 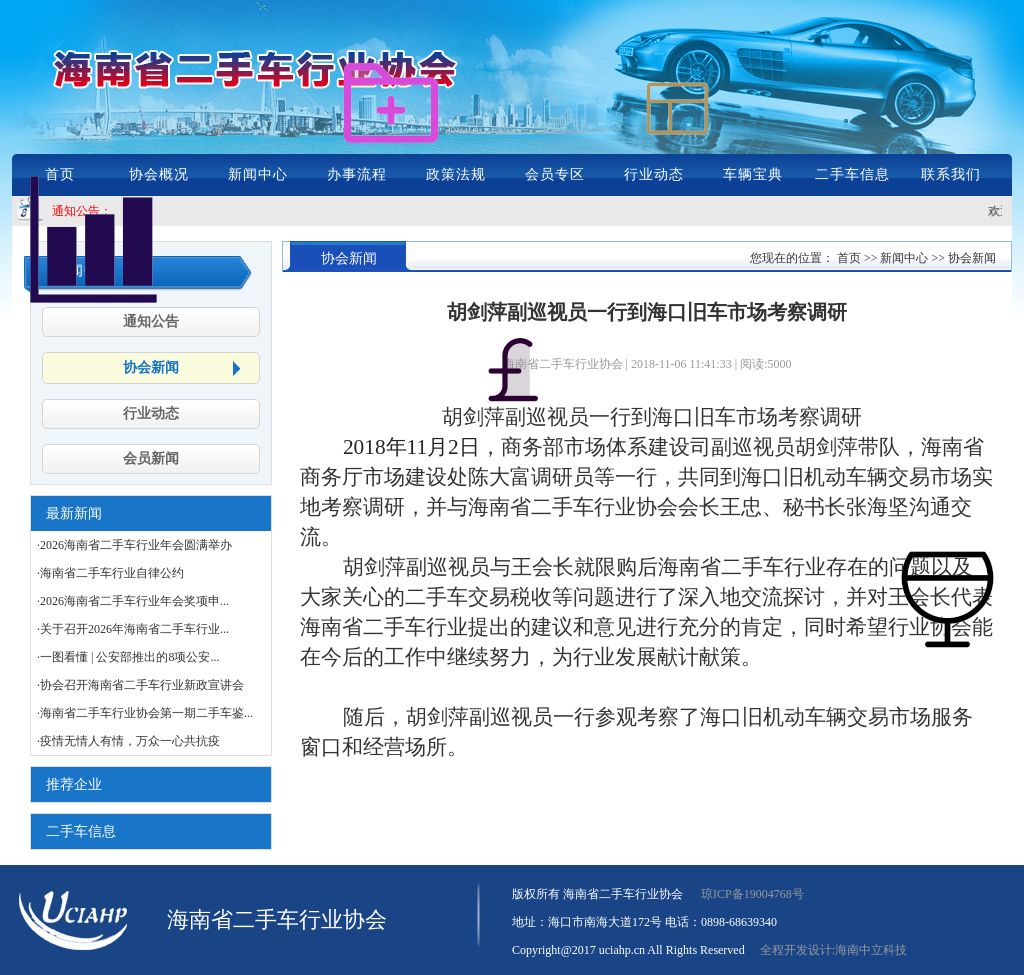 What do you see at coordinates (391, 103) in the screenshot?
I see `create a new folder` at bounding box center [391, 103].